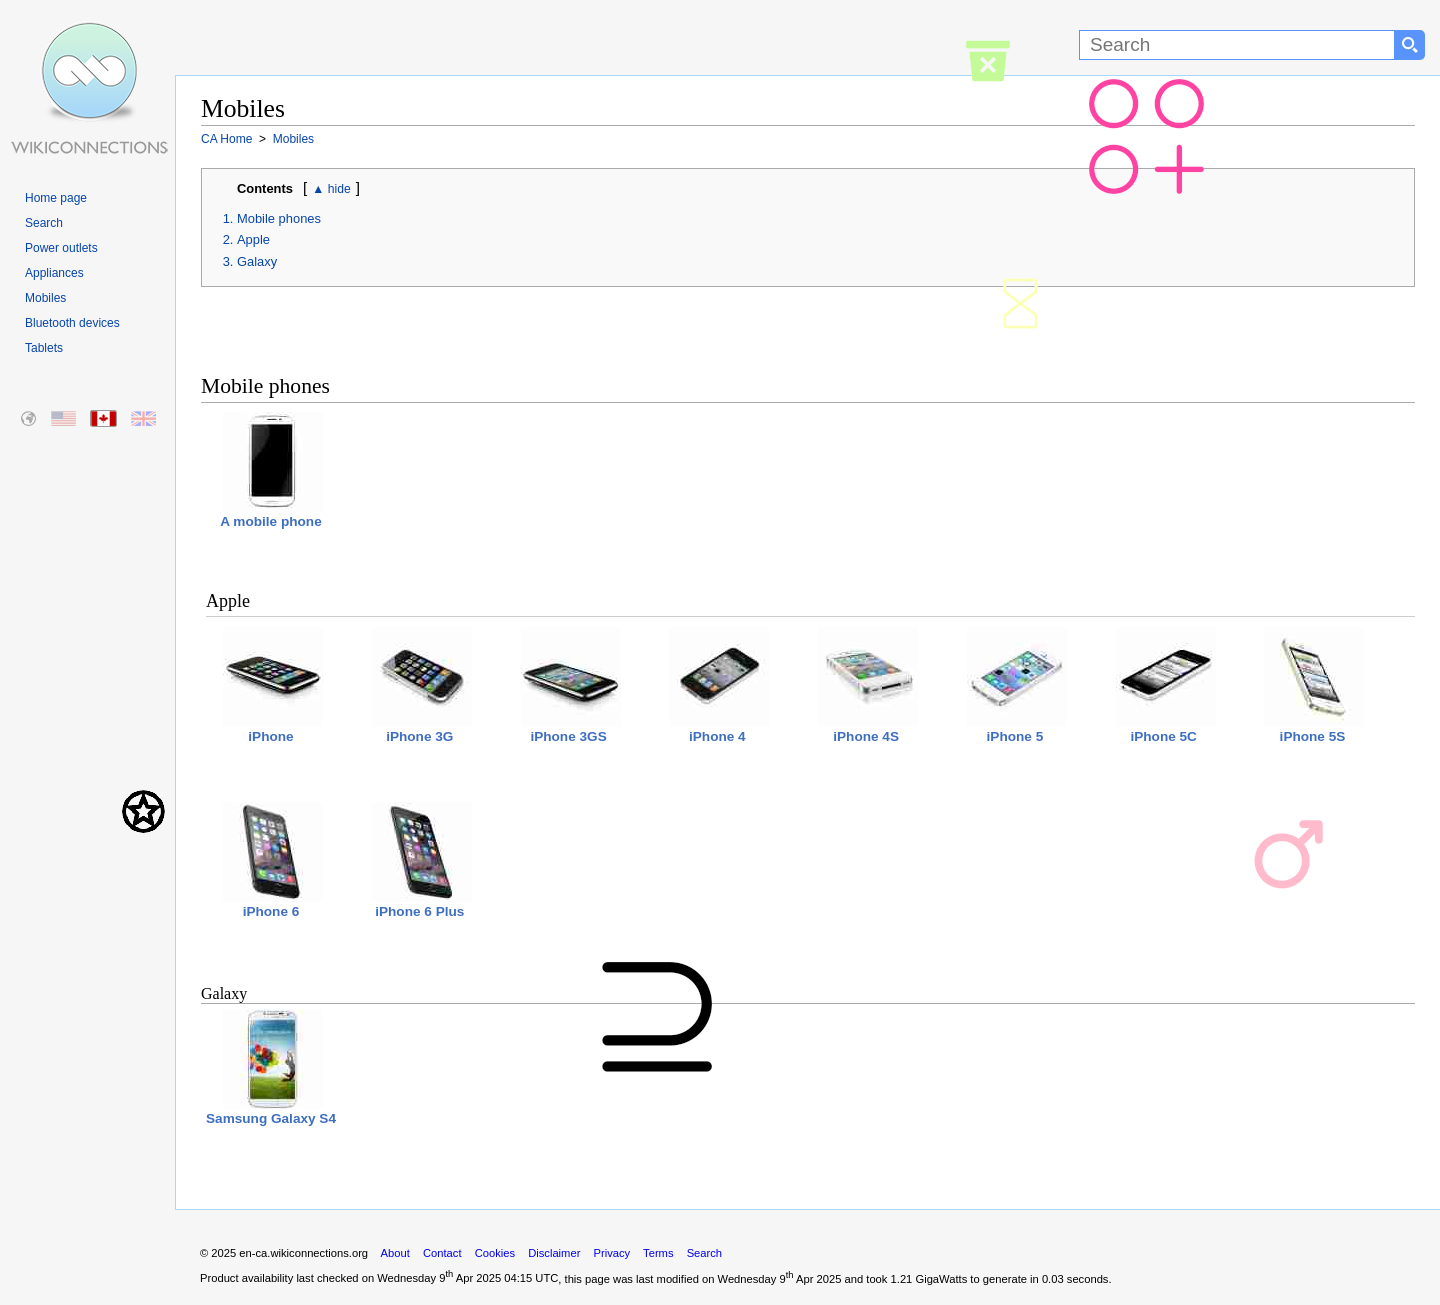  What do you see at coordinates (1290, 853) in the screenshot?
I see `indicates male gender selection` at bounding box center [1290, 853].